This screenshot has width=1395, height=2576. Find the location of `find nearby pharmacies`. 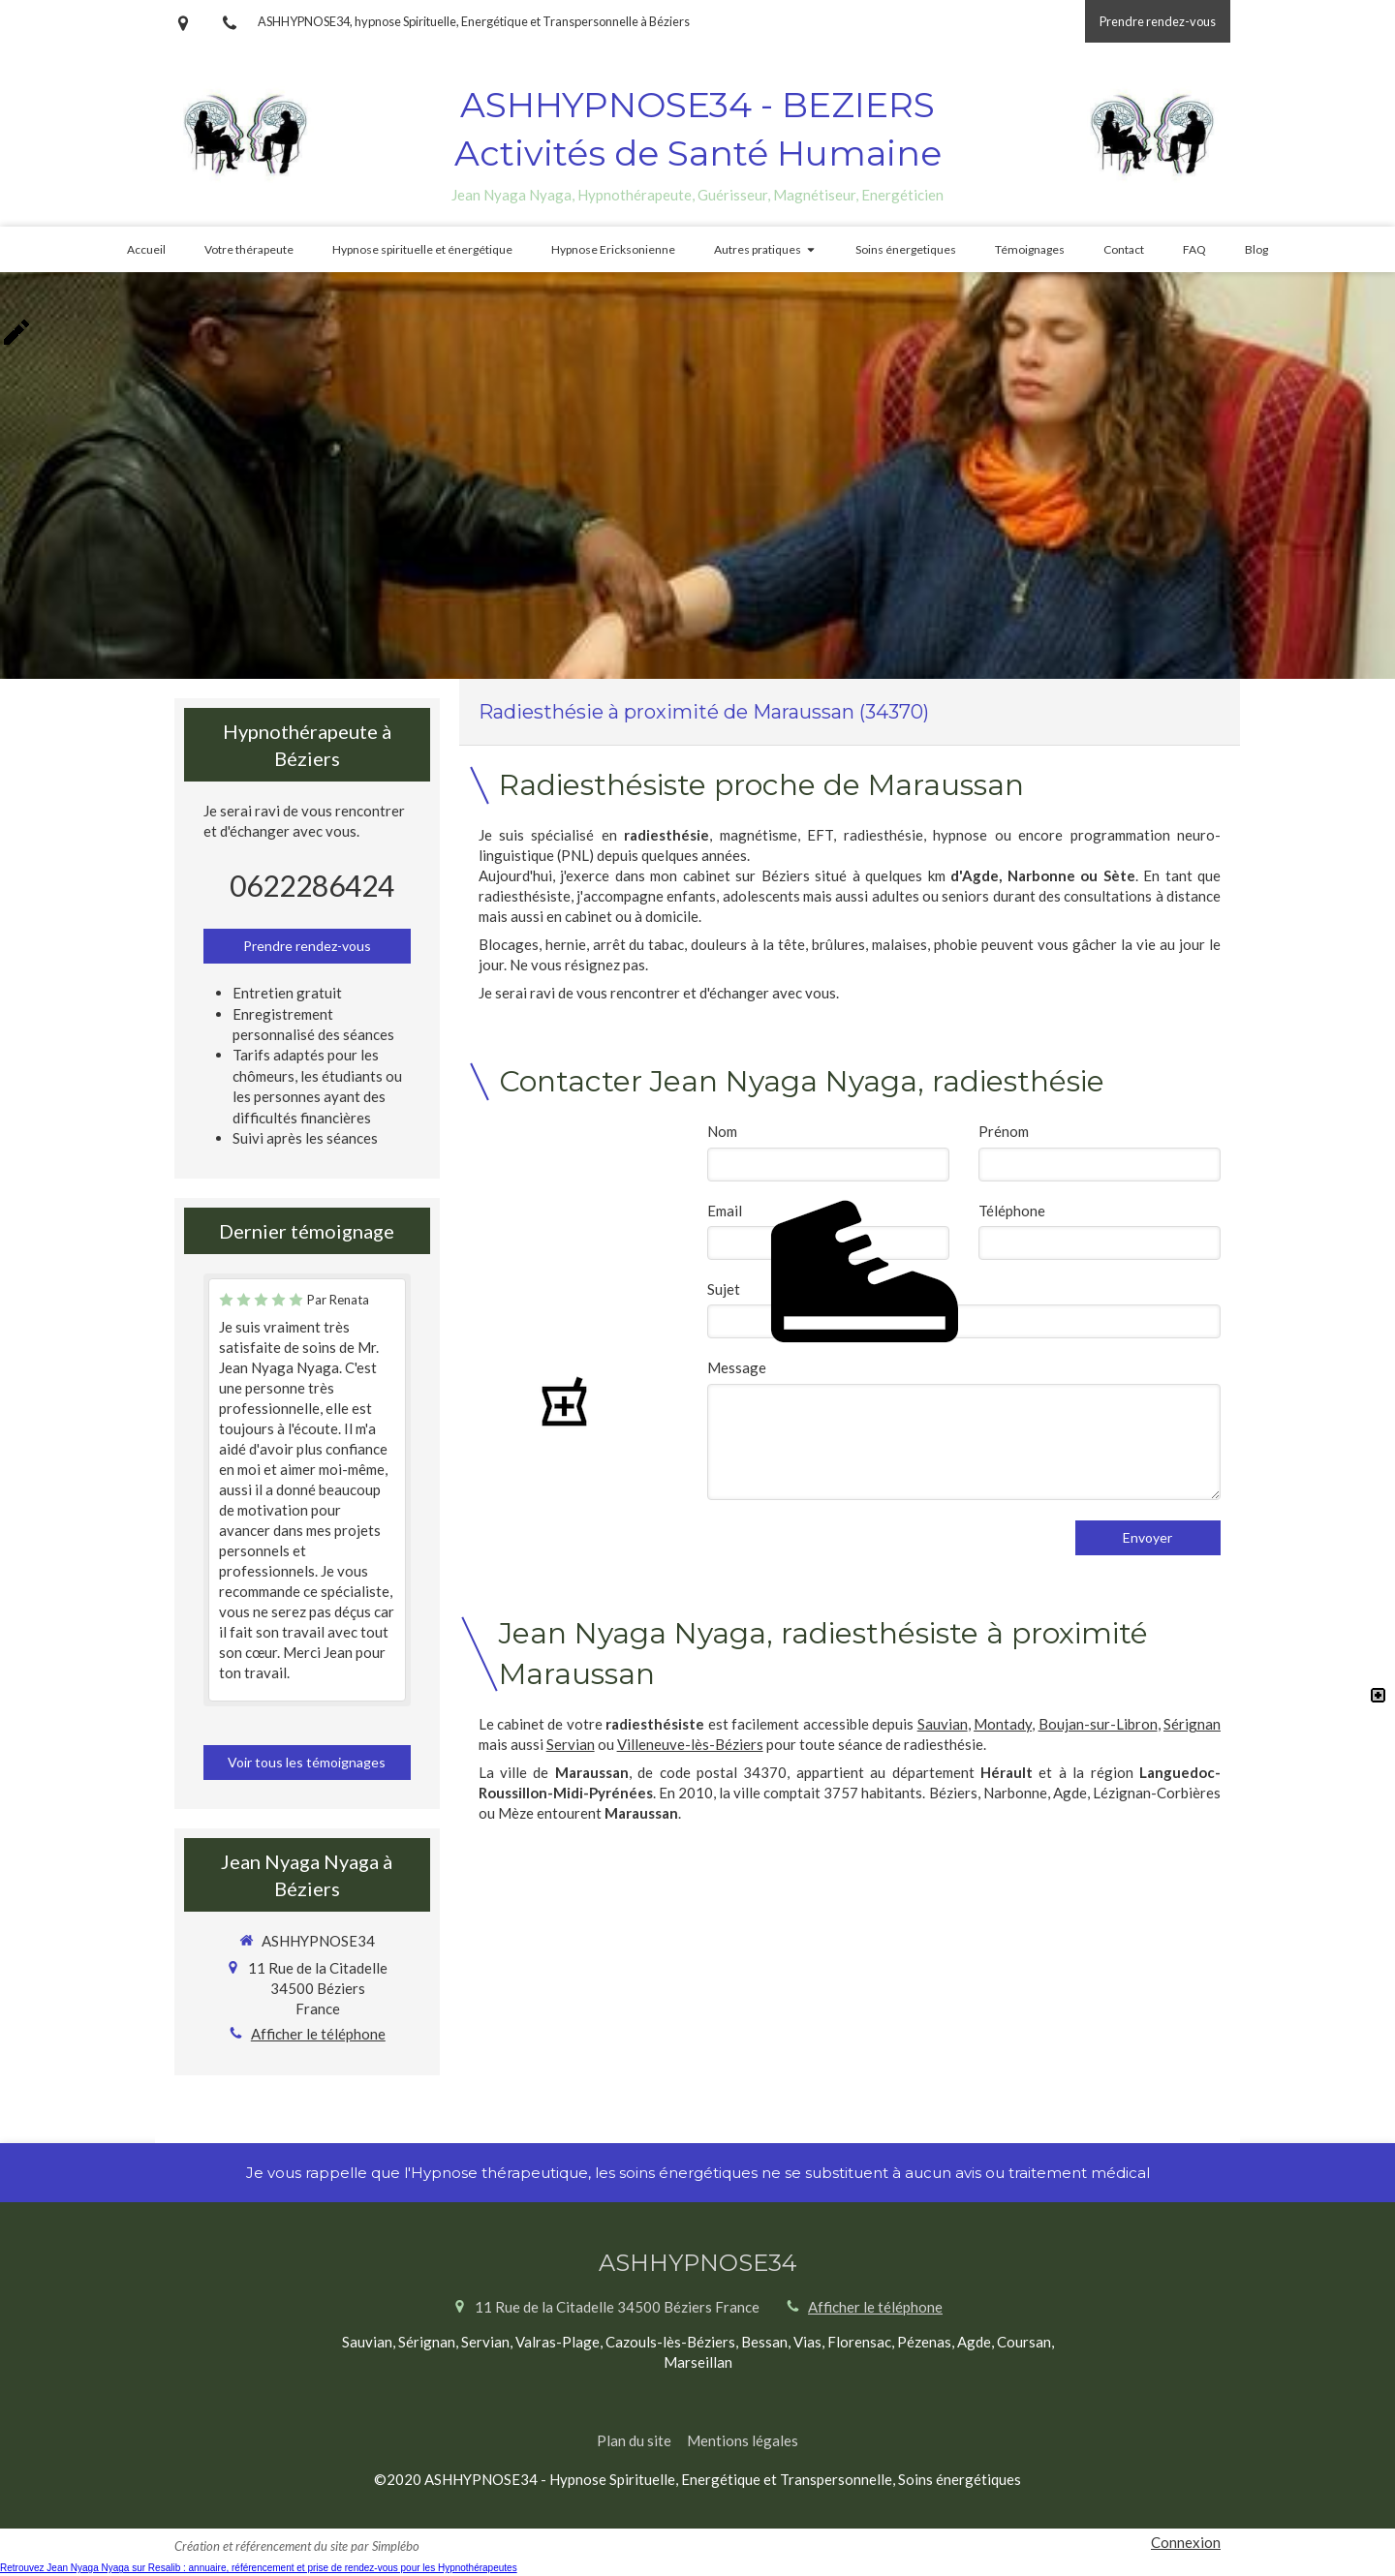

find nearby pharmacies is located at coordinates (564, 1403).